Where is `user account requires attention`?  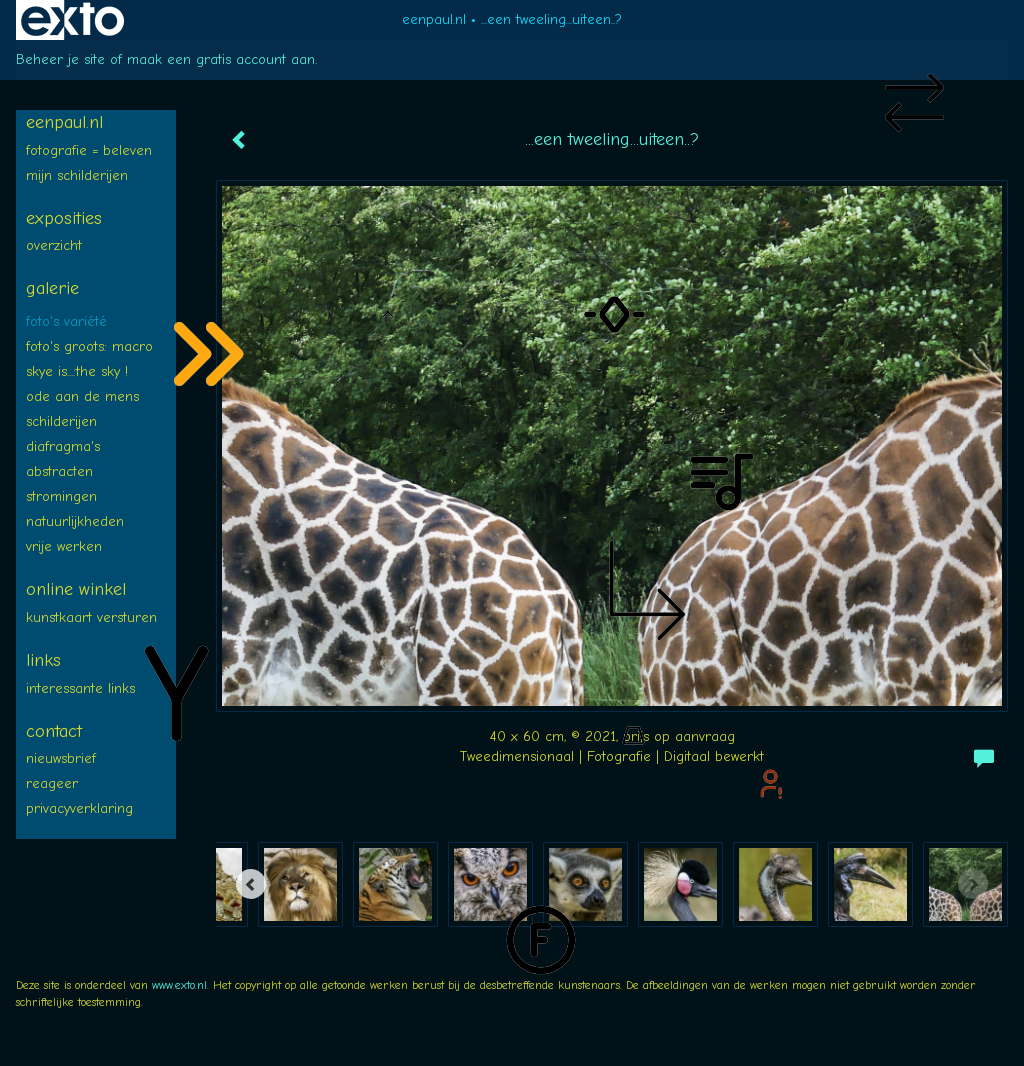 user account requires attention is located at coordinates (770, 783).